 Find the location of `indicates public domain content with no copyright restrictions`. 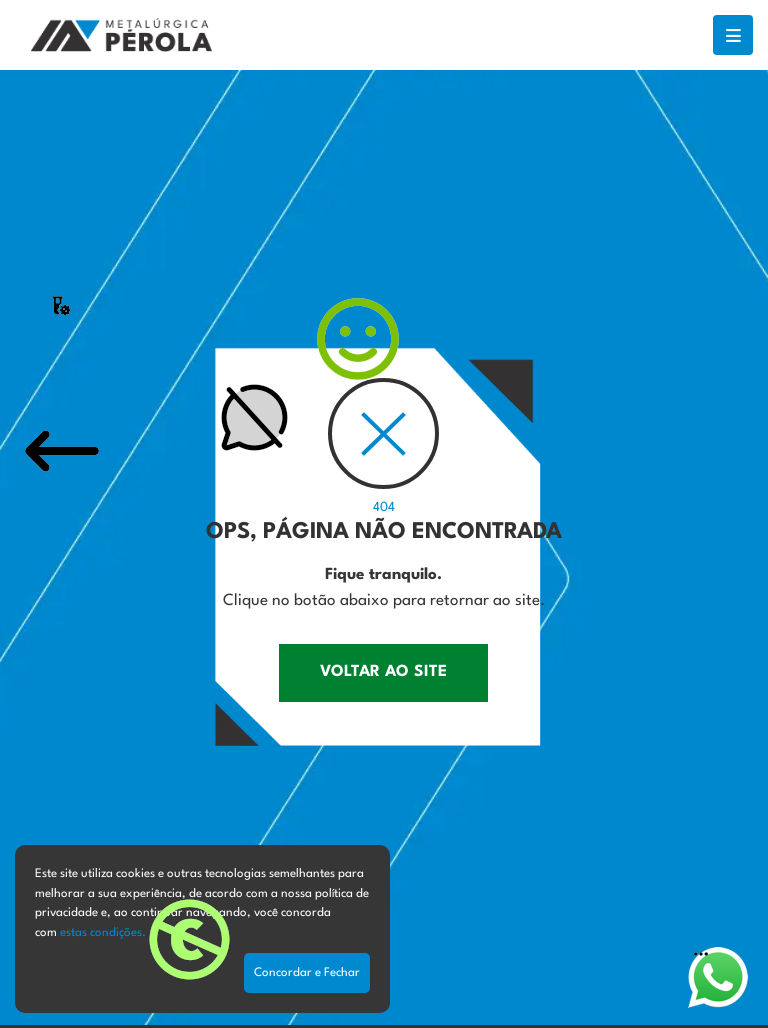

indicates public domain content with no copyright restrictions is located at coordinates (189, 939).